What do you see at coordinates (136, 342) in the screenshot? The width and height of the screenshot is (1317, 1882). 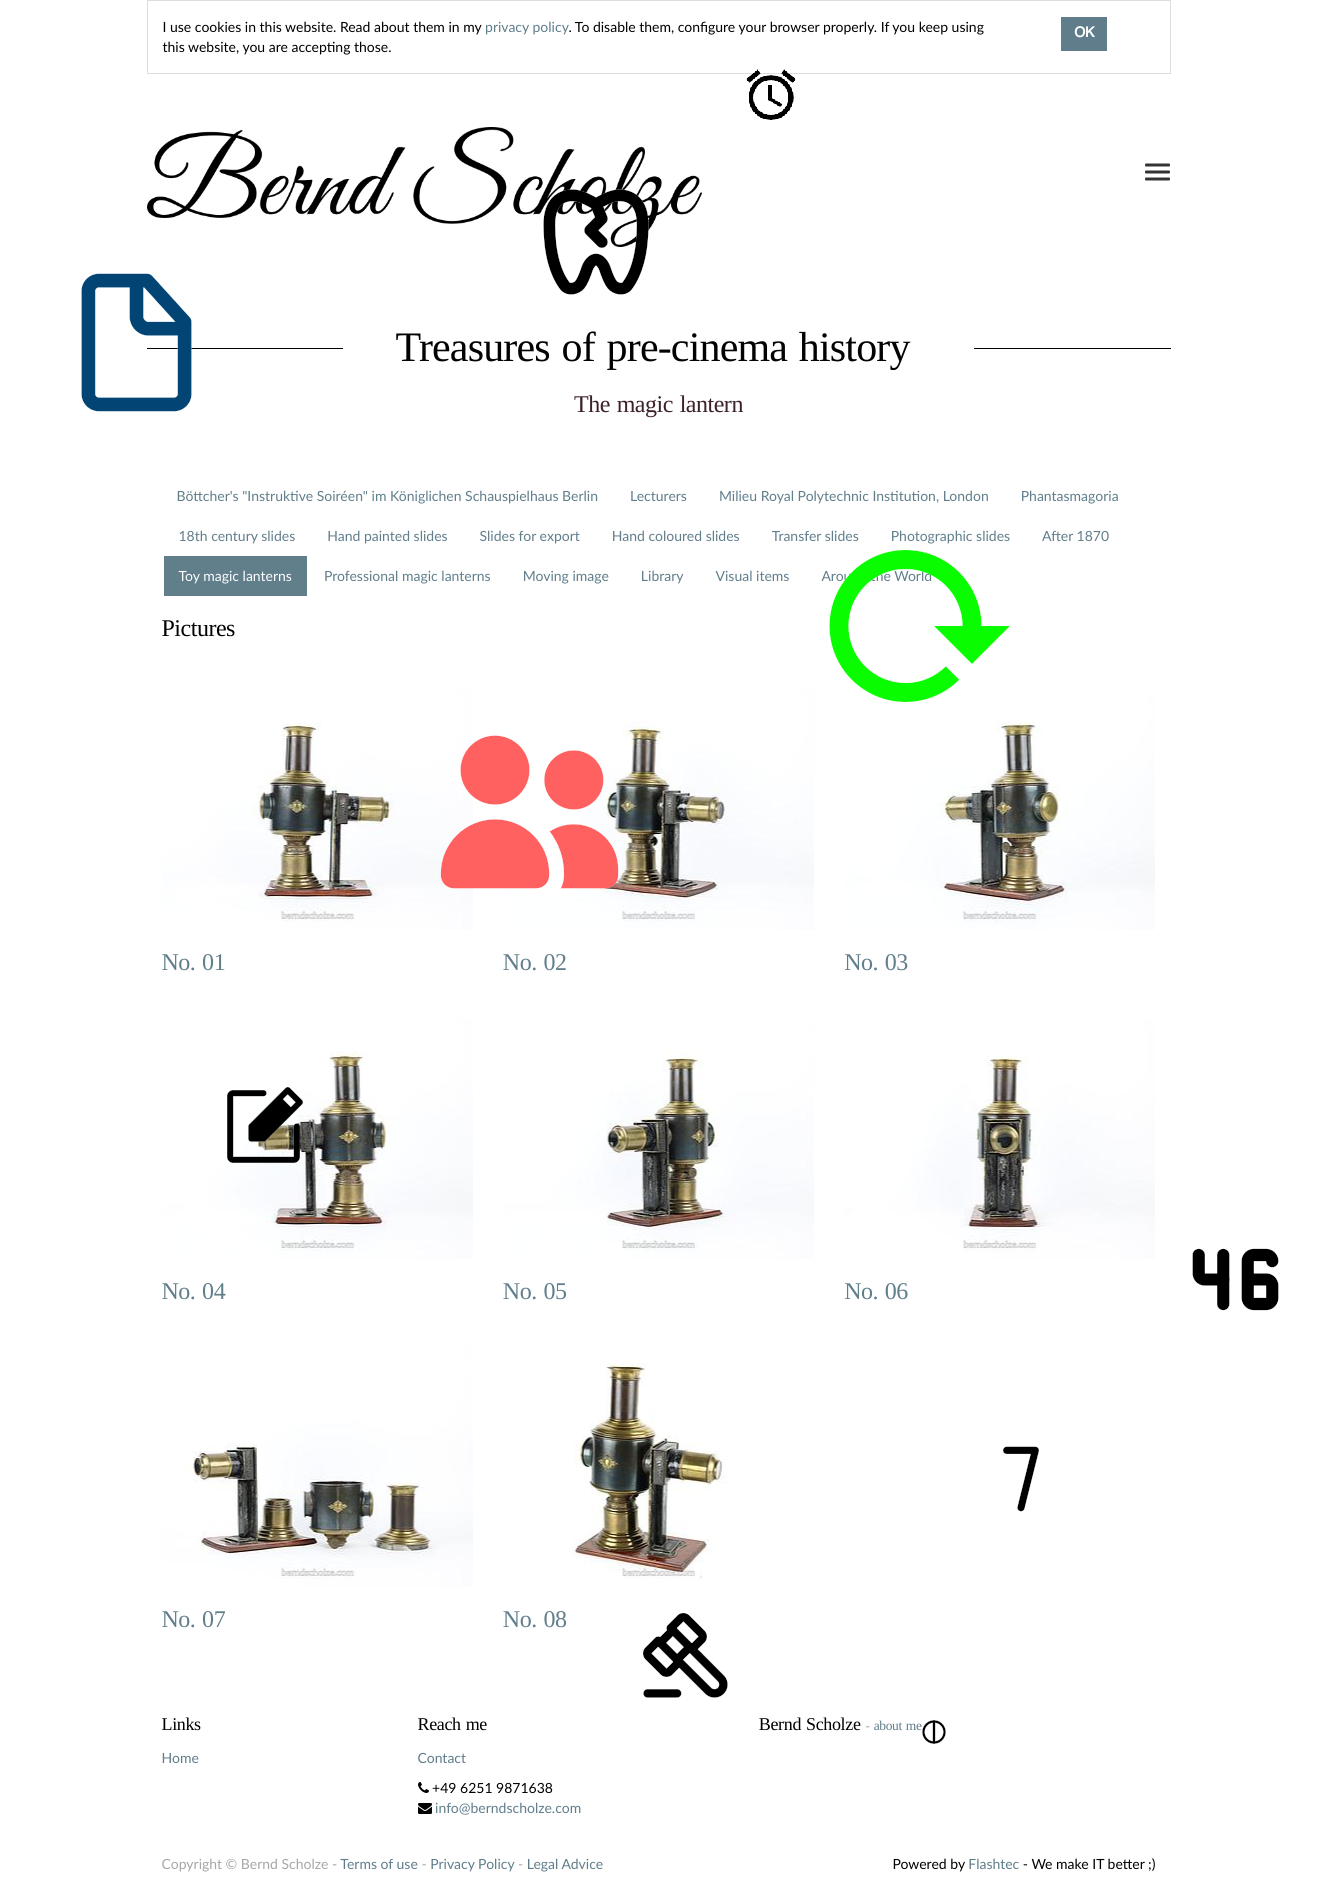 I see `view or open a file` at bounding box center [136, 342].